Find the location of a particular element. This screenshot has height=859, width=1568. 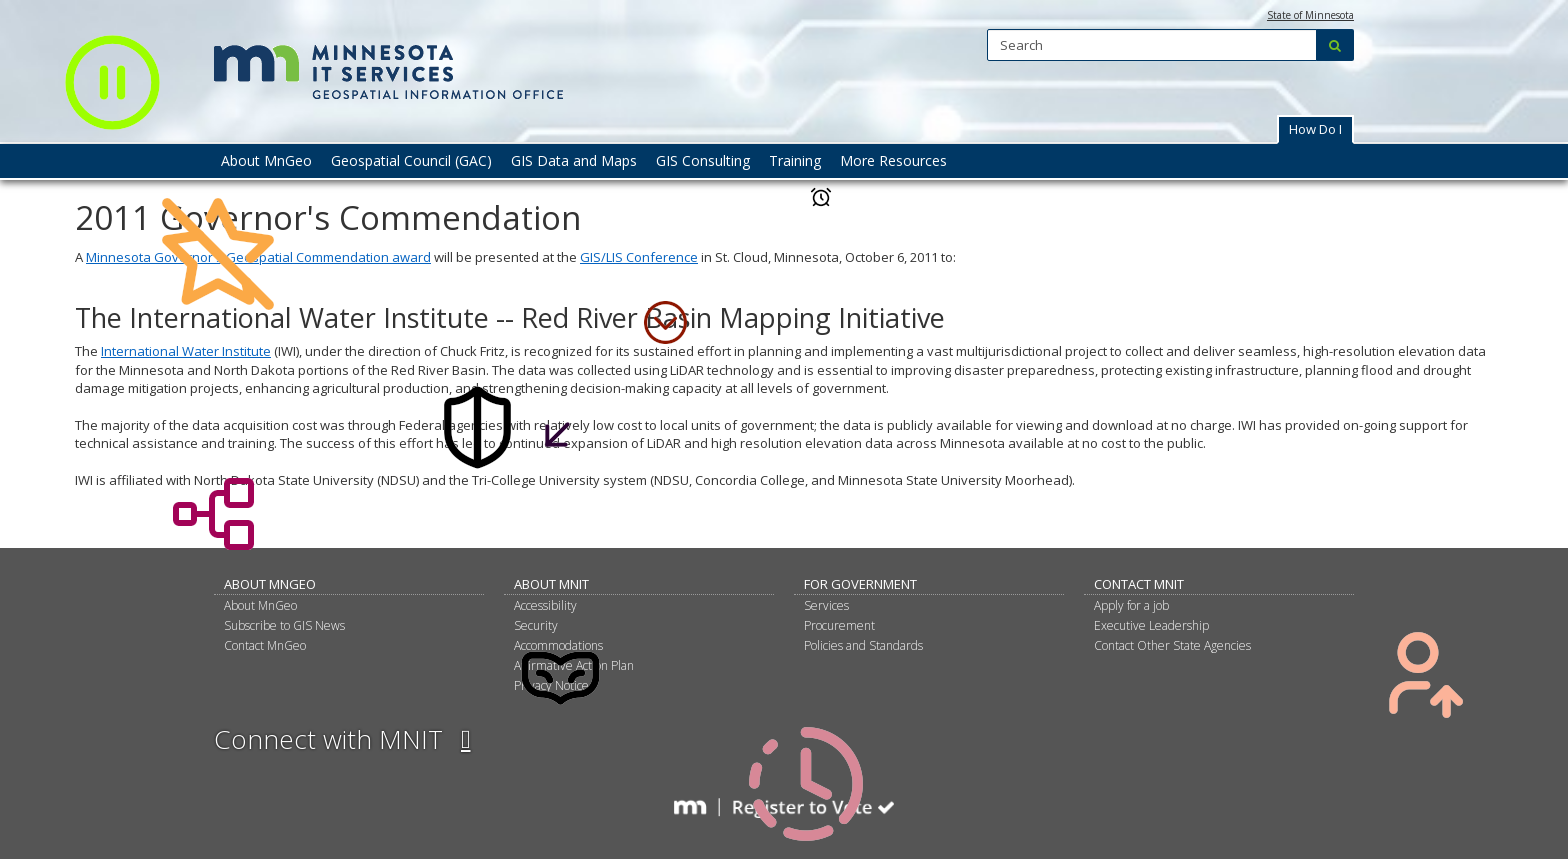

enable incognito or private browsing mode is located at coordinates (560, 676).